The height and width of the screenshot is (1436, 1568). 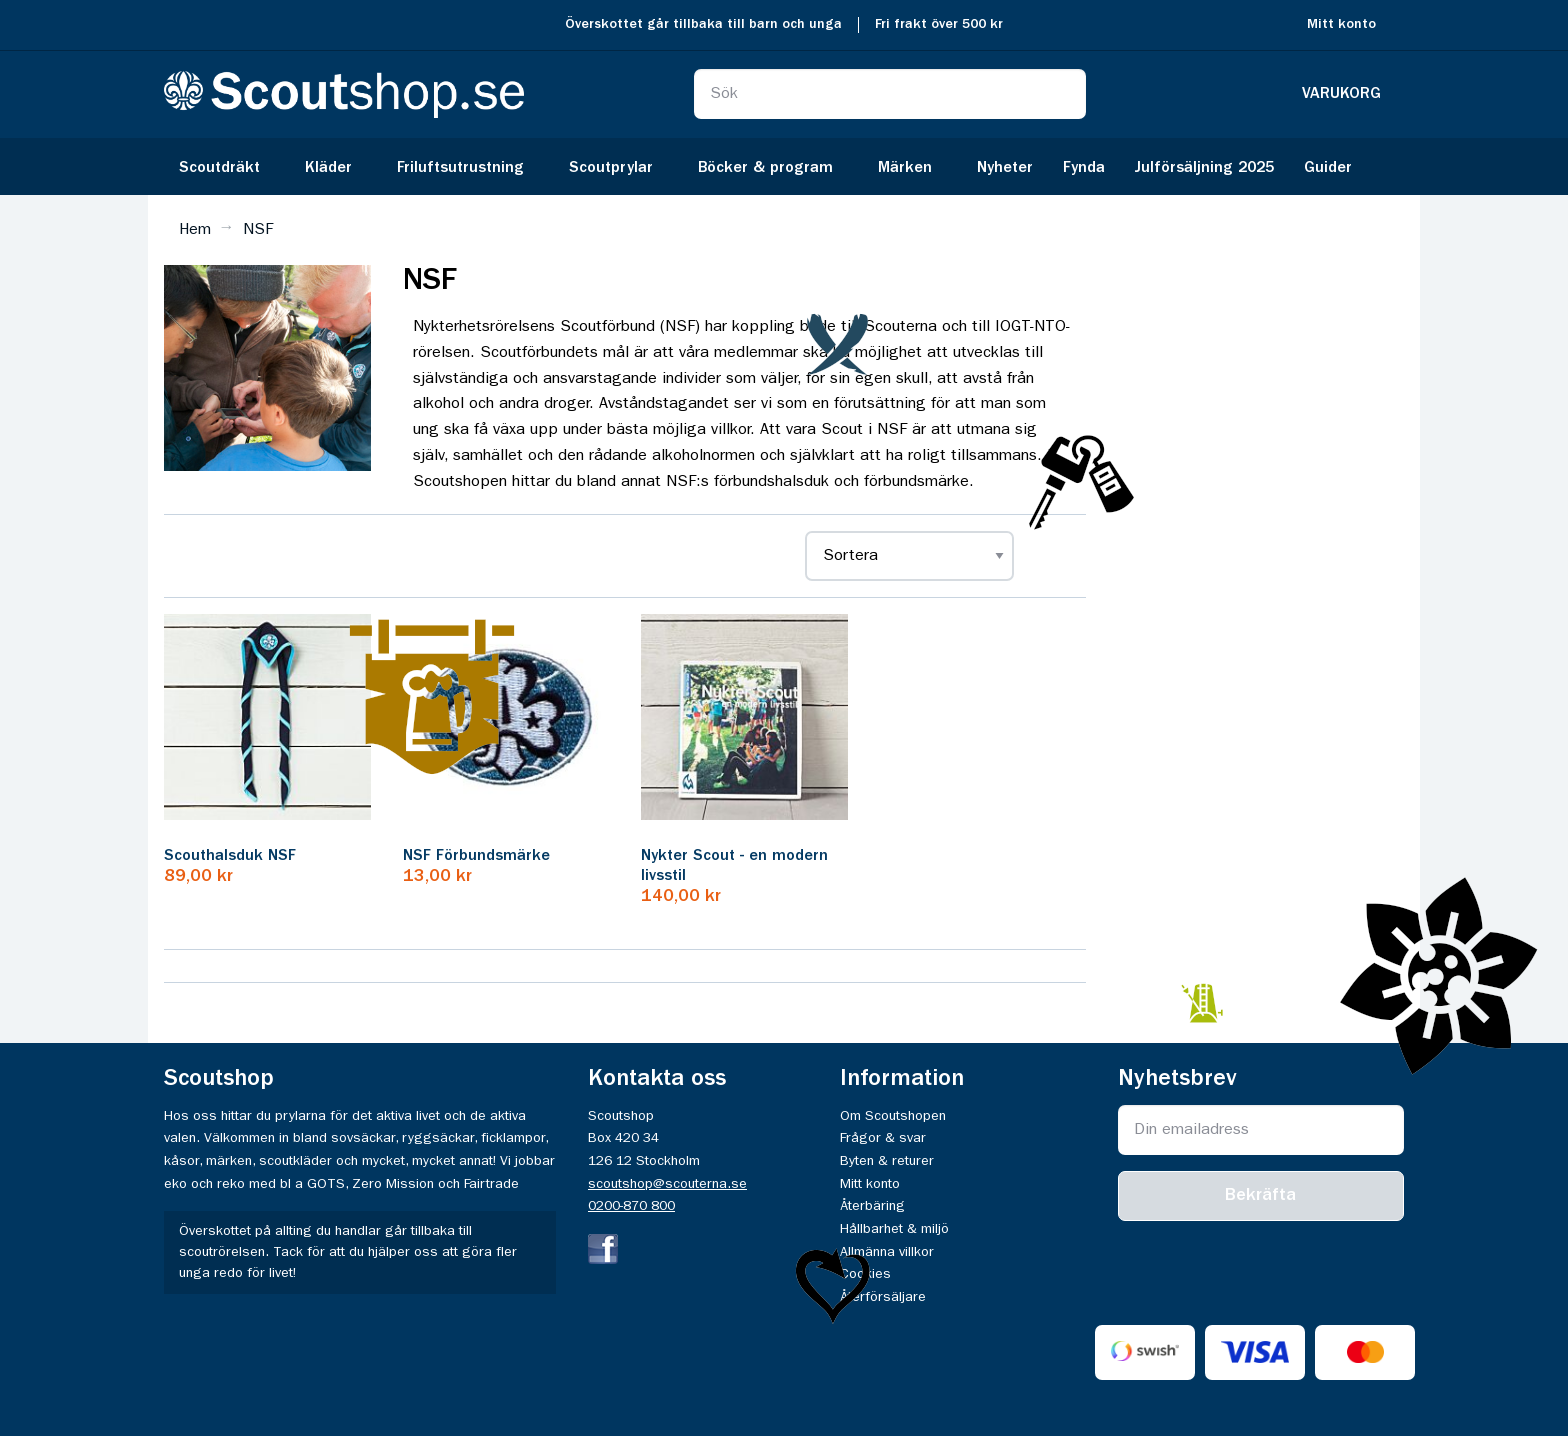 I want to click on access vehicle or car-related features, so click(x=1081, y=482).